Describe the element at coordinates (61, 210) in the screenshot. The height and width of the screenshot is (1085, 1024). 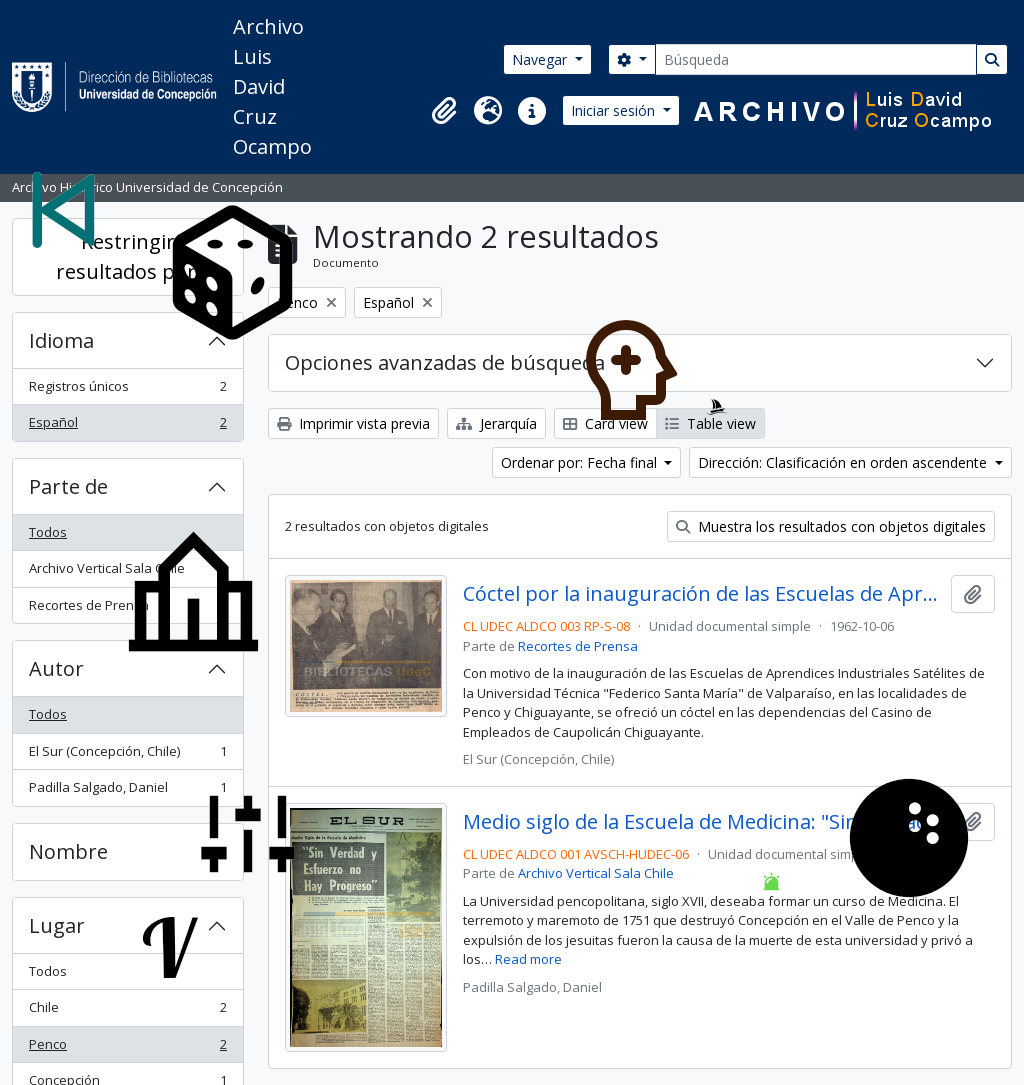
I see `skip to previous track` at that location.